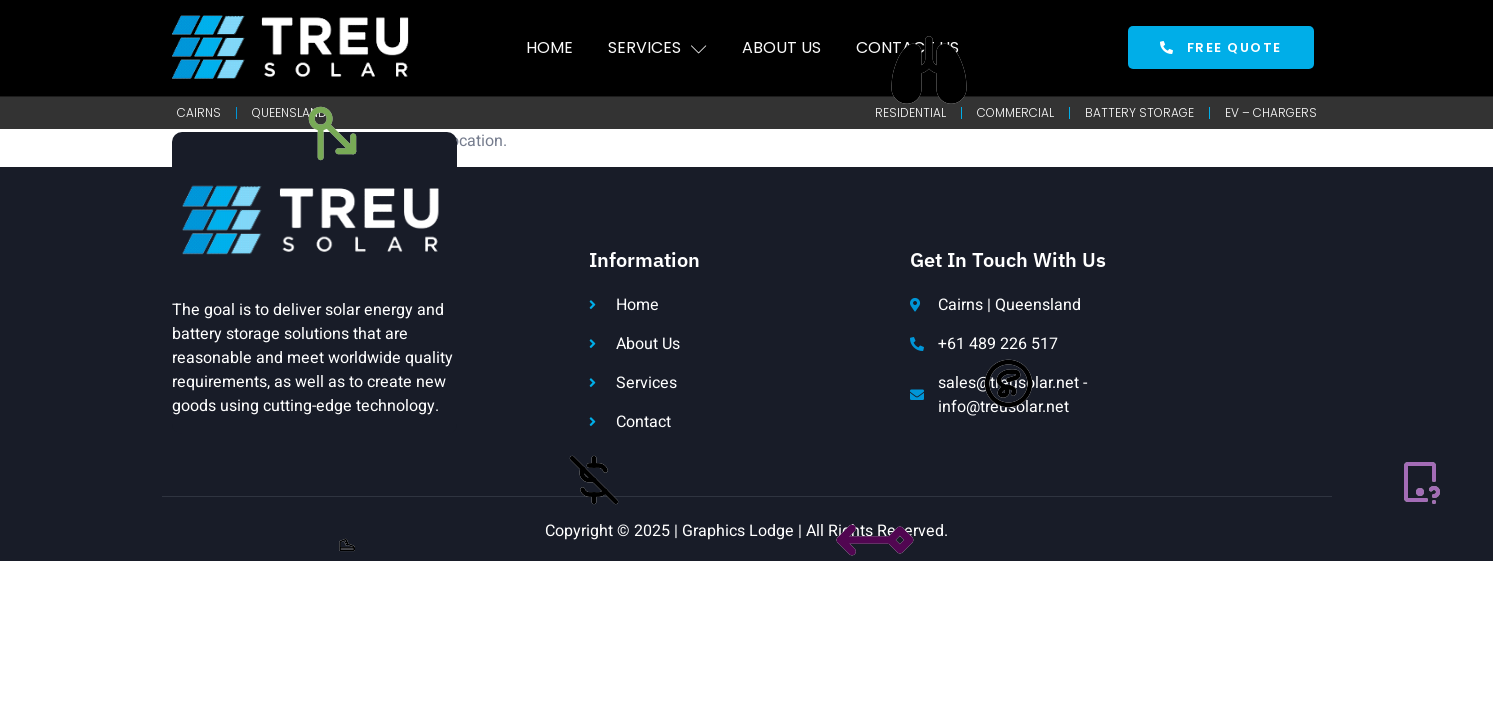 The width and height of the screenshot is (1493, 720). I want to click on navigate back to previous step, so click(875, 540).